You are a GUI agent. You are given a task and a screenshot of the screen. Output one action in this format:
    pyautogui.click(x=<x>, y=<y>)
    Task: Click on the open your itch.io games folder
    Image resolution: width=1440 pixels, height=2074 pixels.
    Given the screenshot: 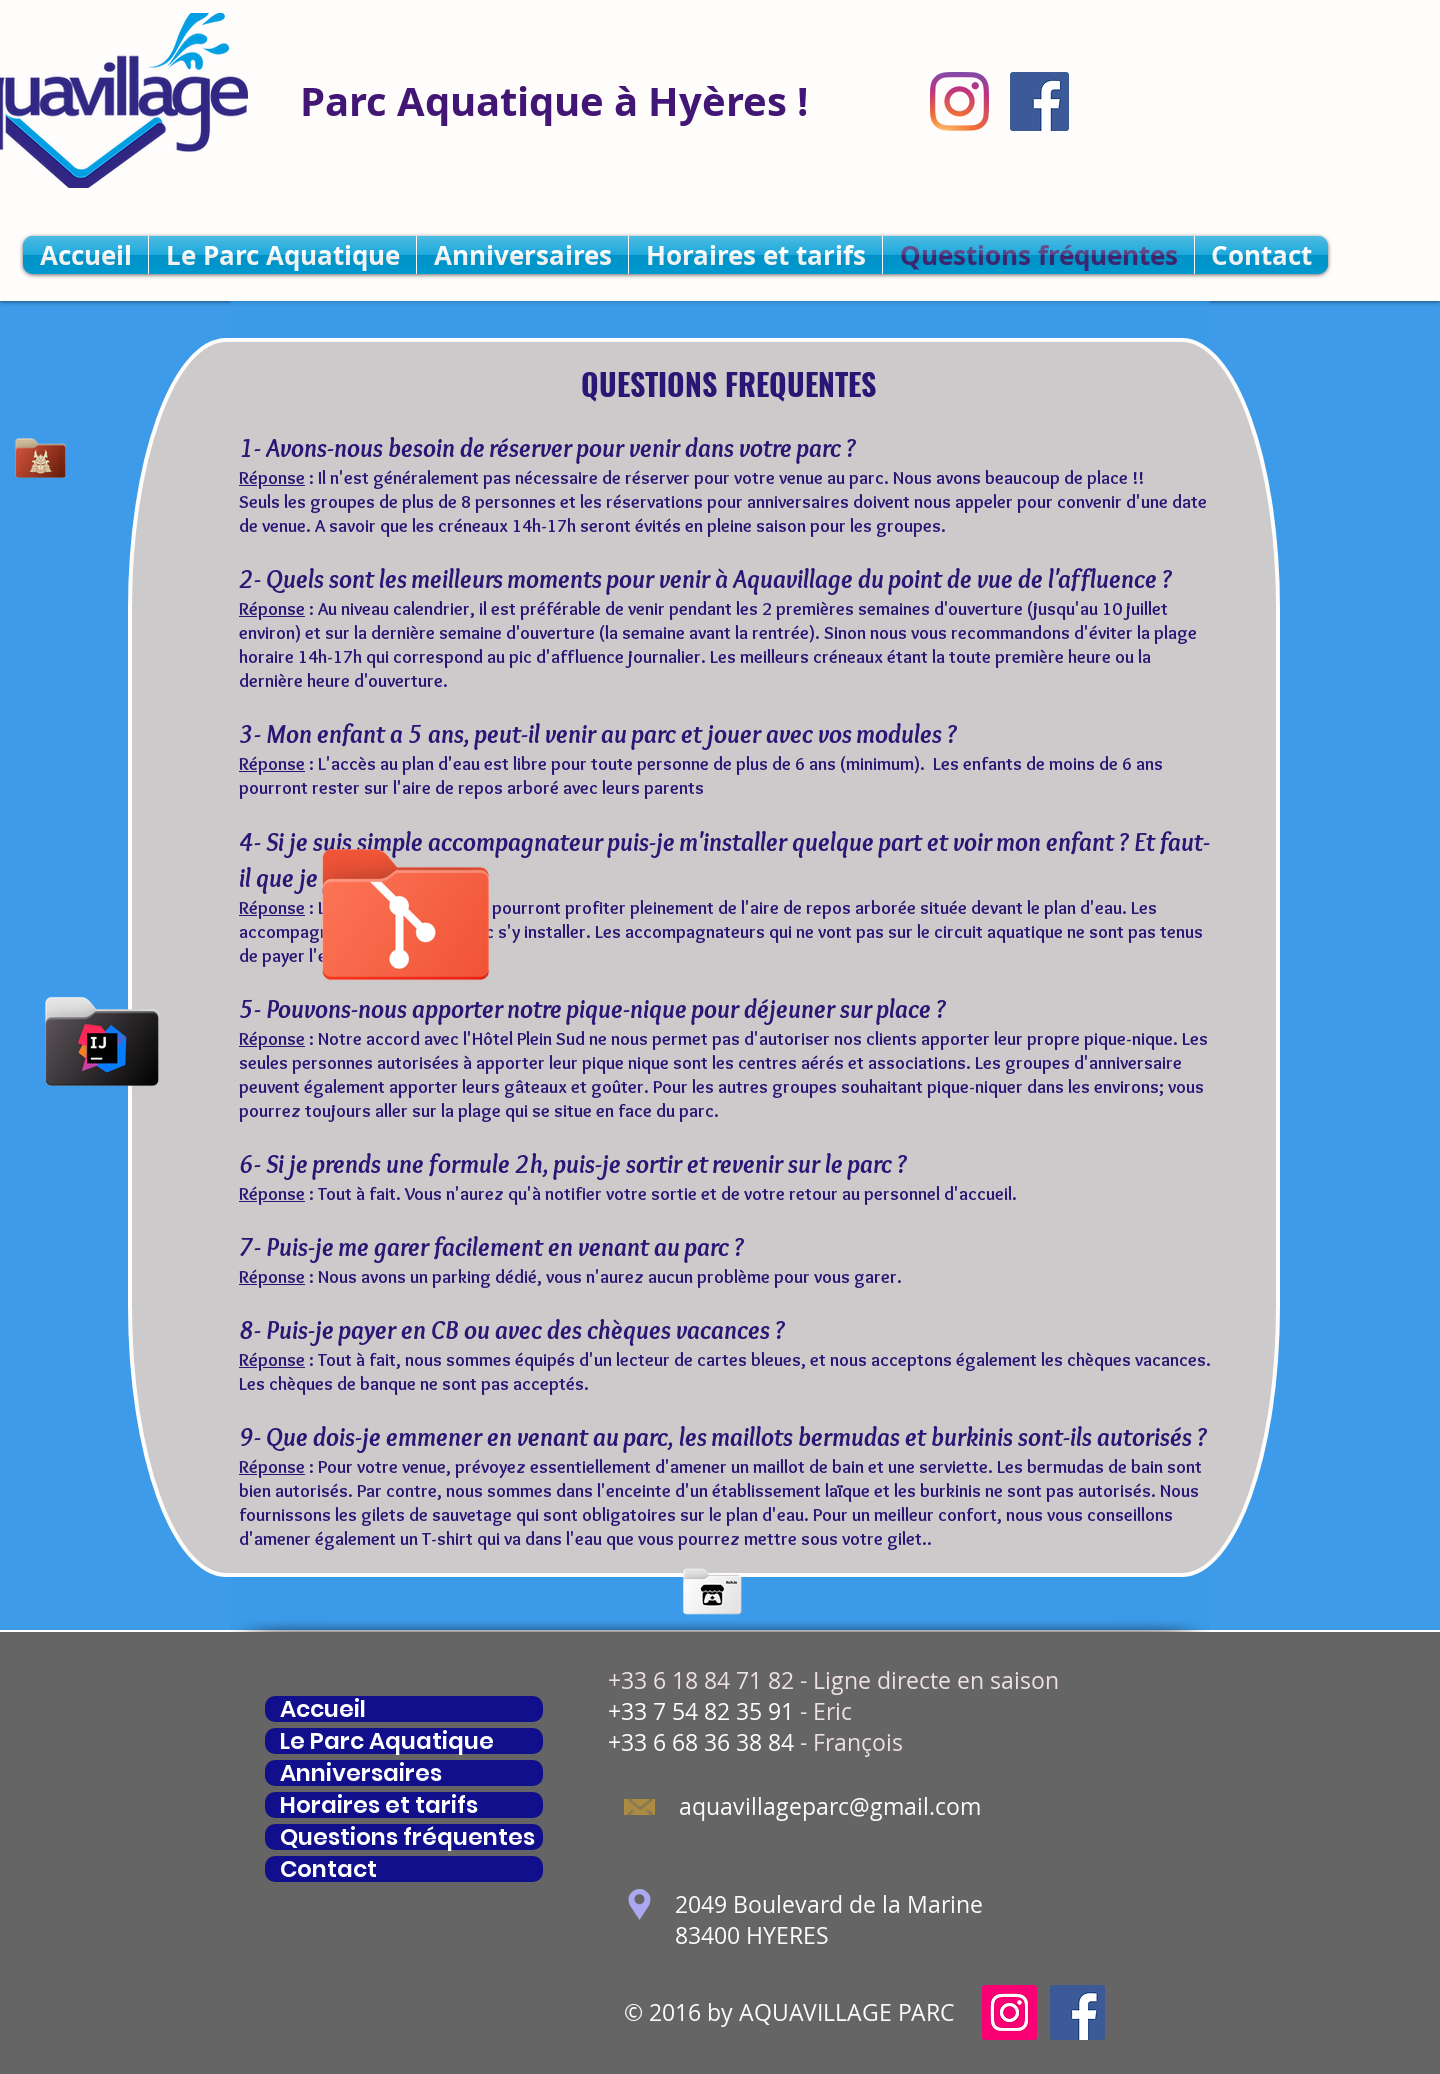 What is the action you would take?
    pyautogui.click(x=712, y=1593)
    